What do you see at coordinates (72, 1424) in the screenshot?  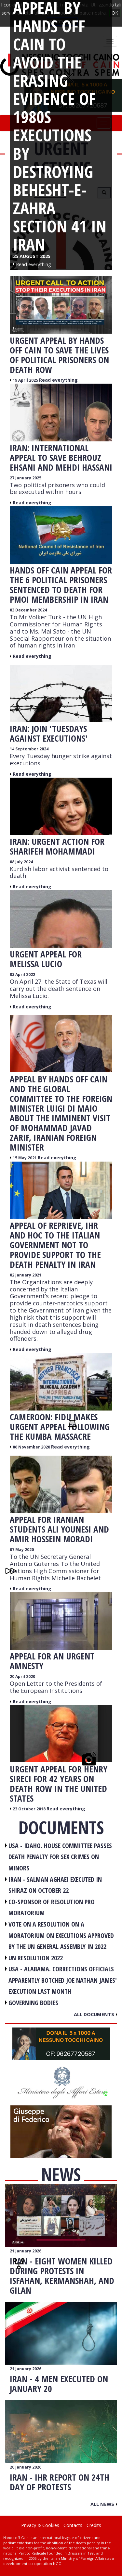 I see `pin an item to keep it visible` at bounding box center [72, 1424].